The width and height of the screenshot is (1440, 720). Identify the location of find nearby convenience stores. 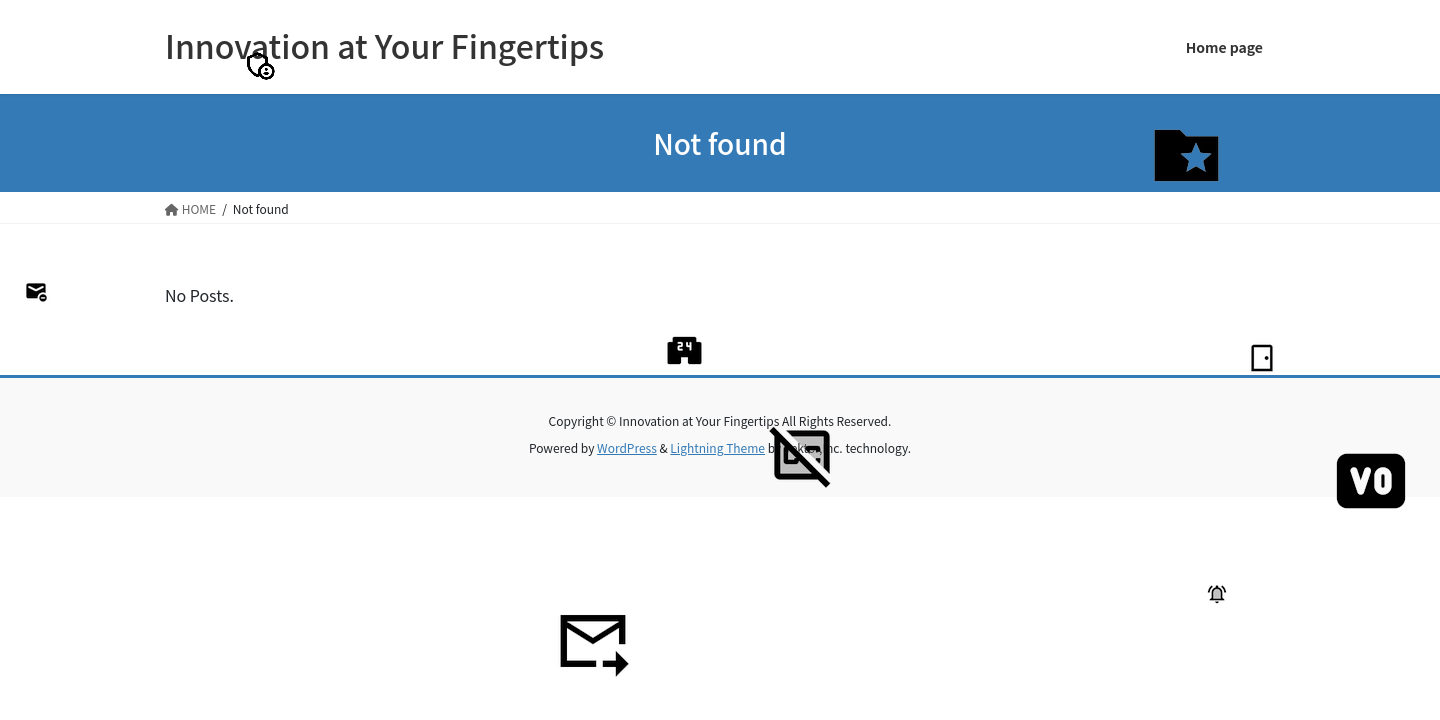
(684, 350).